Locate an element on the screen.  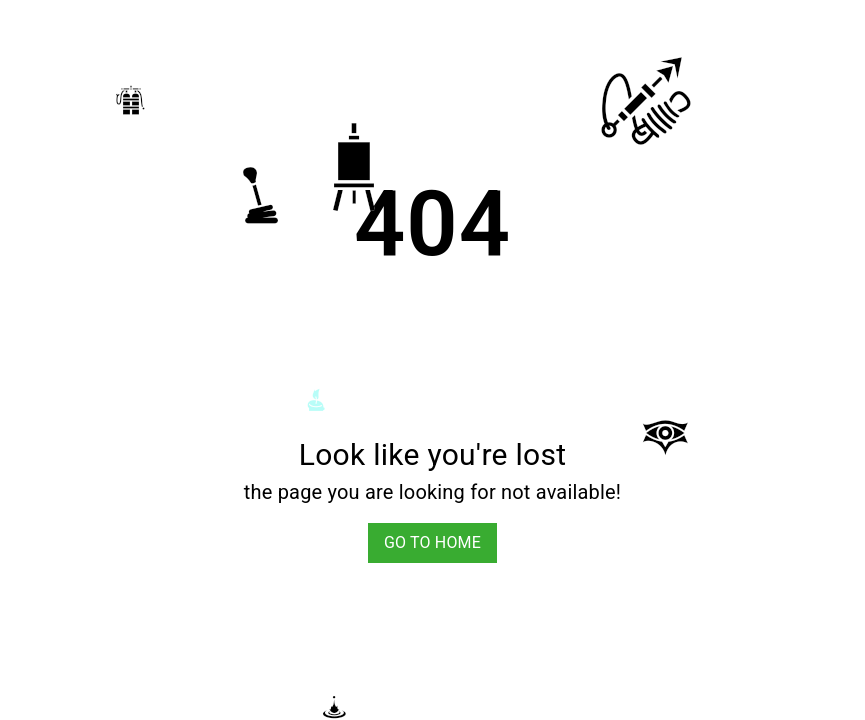
select rope dart weapon in game inventory is located at coordinates (646, 101).